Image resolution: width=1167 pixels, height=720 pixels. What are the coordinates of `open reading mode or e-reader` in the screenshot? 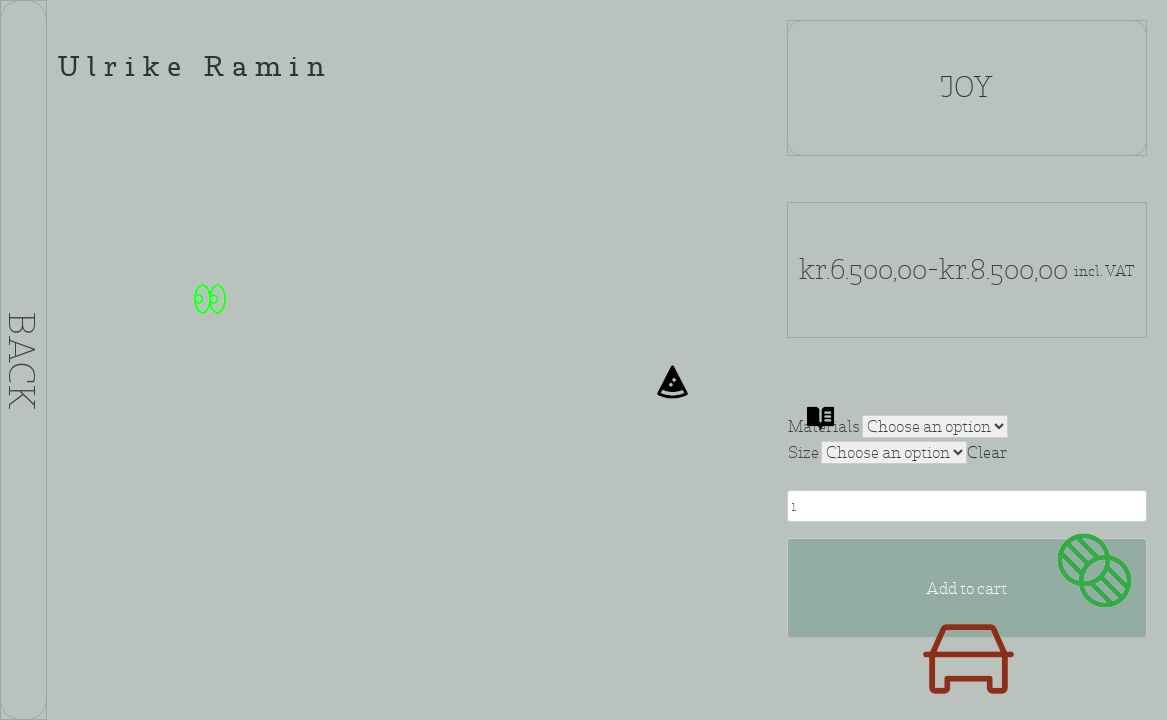 It's located at (820, 416).